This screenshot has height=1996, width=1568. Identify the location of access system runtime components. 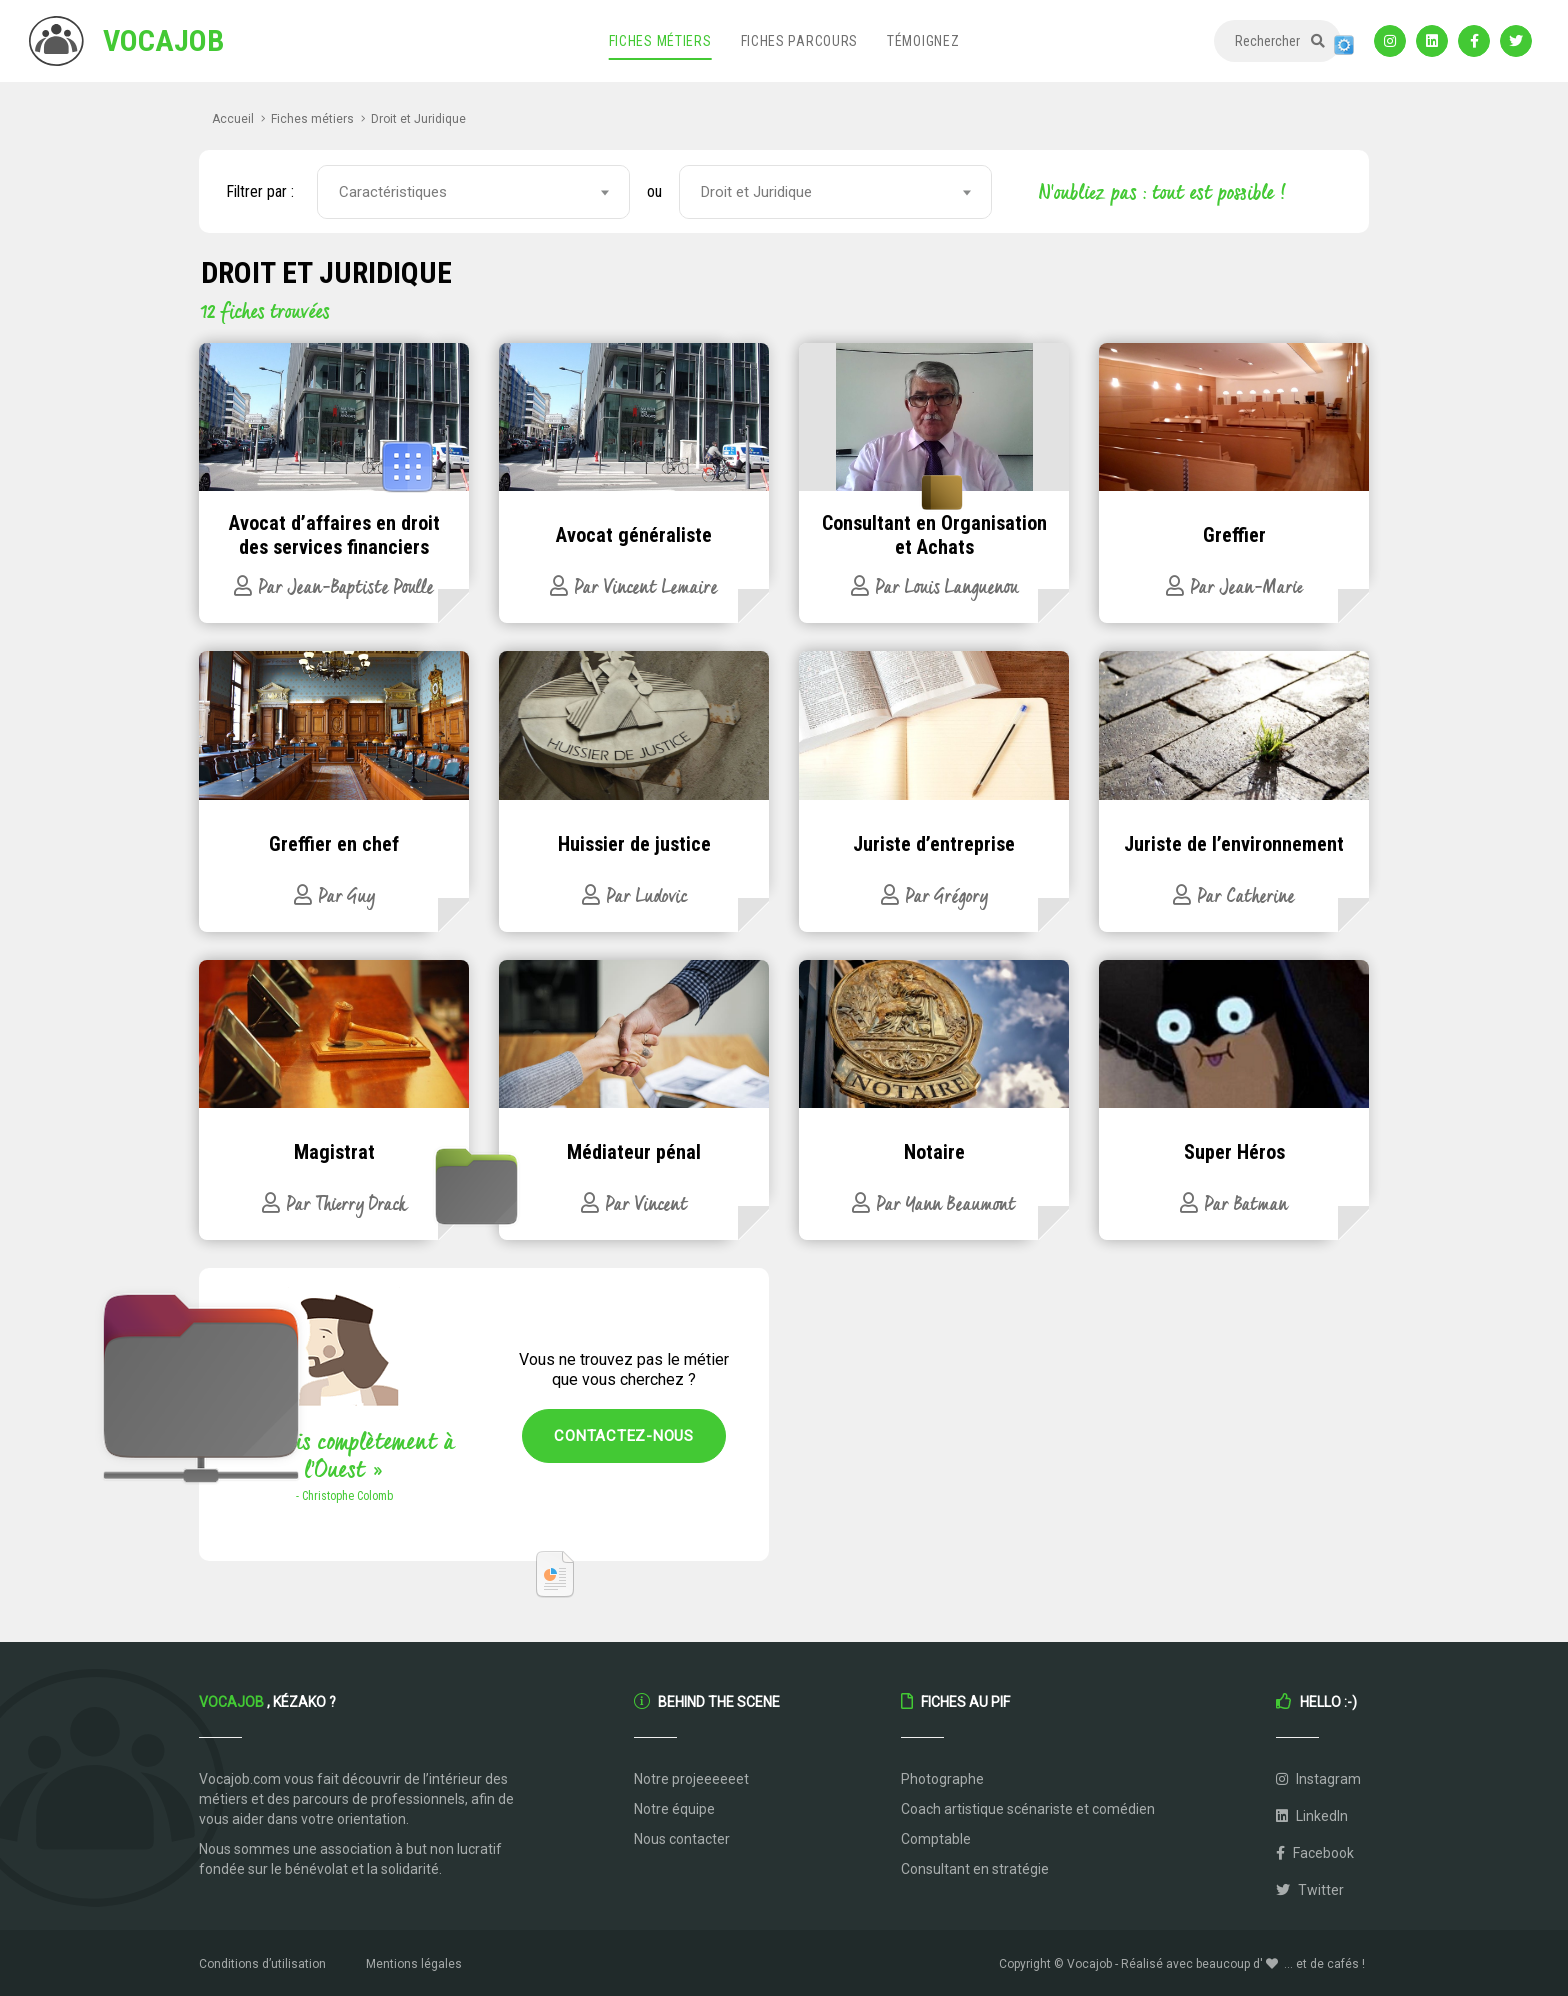
(1344, 45).